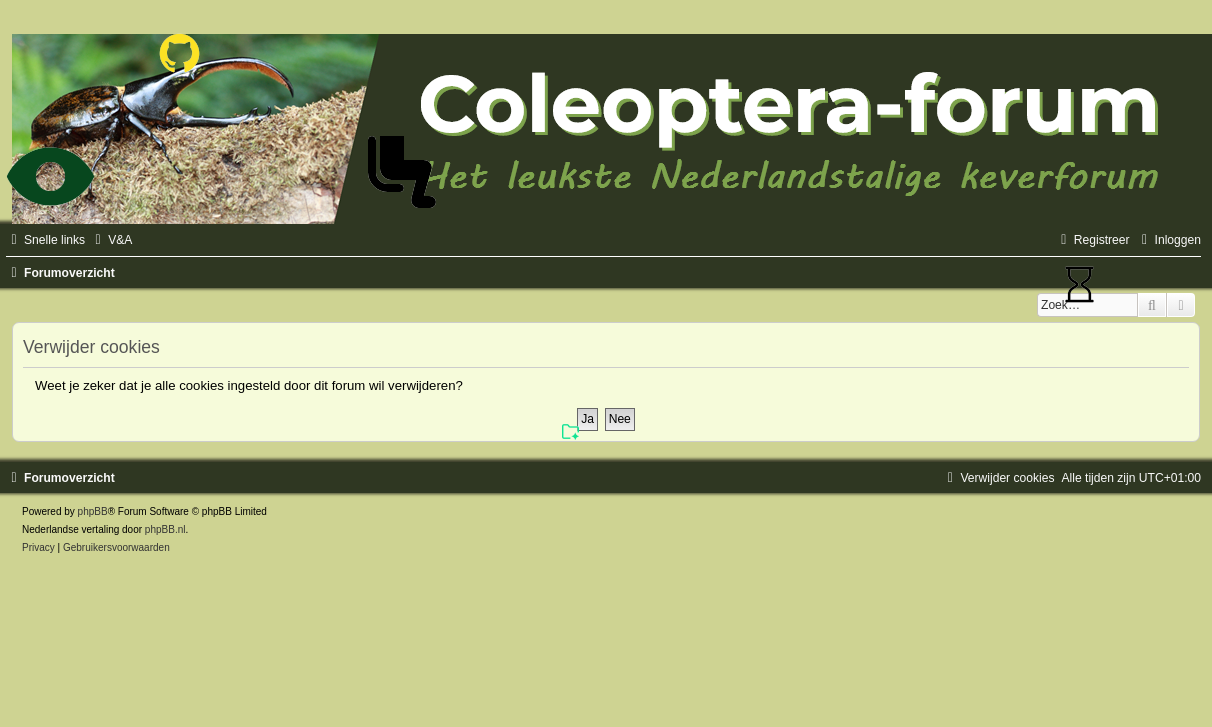 The height and width of the screenshot is (727, 1212). Describe the element at coordinates (179, 53) in the screenshot. I see `view project on github` at that location.